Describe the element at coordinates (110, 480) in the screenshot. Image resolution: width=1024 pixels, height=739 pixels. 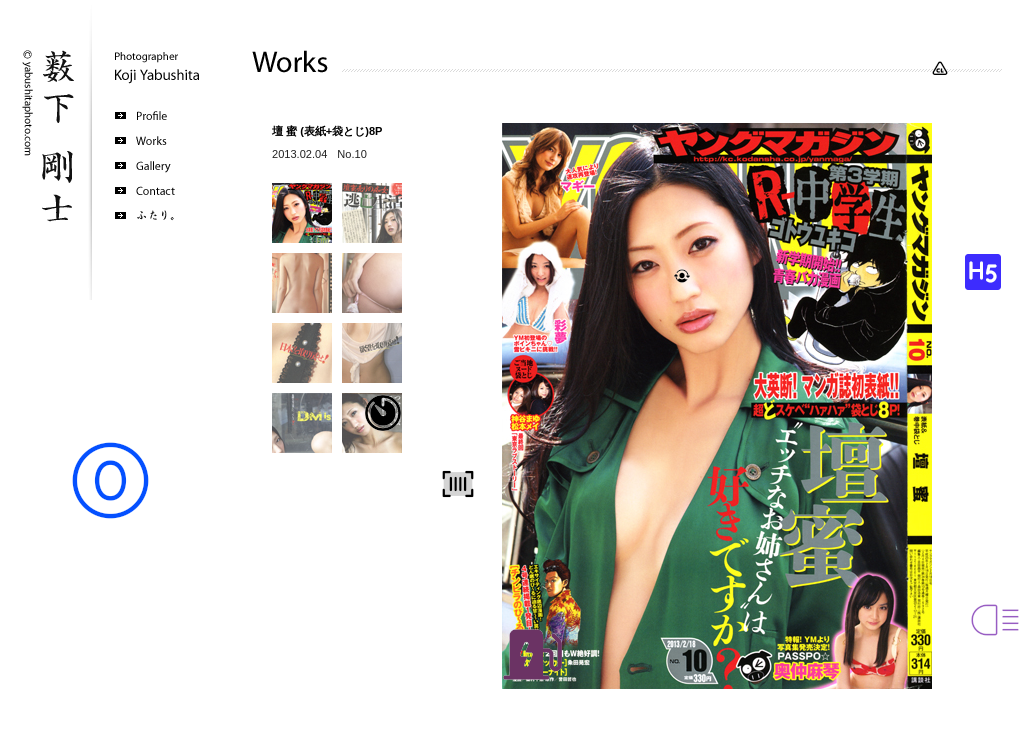
I see `indicates zero items or notifications` at that location.